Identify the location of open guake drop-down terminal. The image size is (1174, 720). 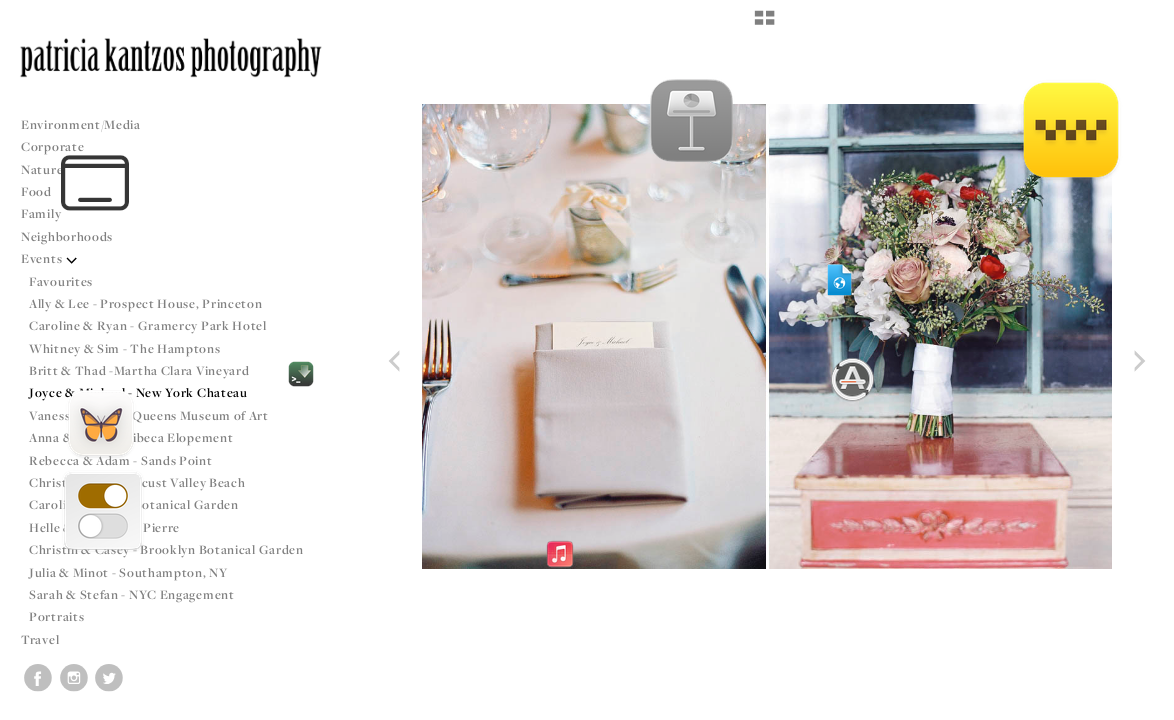
(301, 374).